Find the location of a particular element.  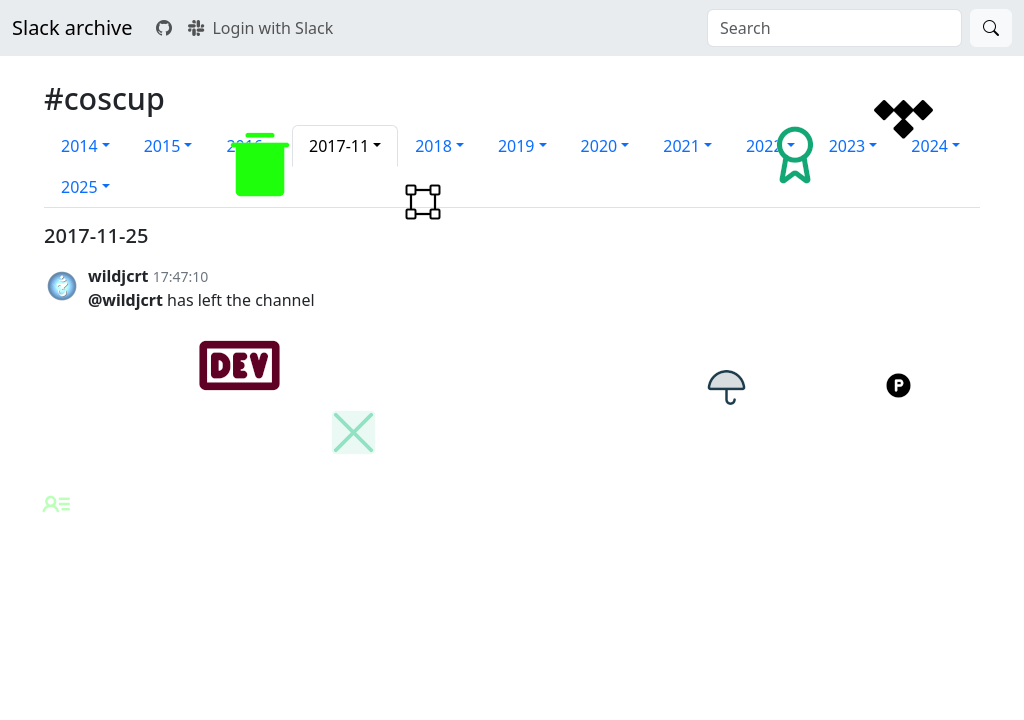

select or resize an object's boundaries is located at coordinates (423, 202).